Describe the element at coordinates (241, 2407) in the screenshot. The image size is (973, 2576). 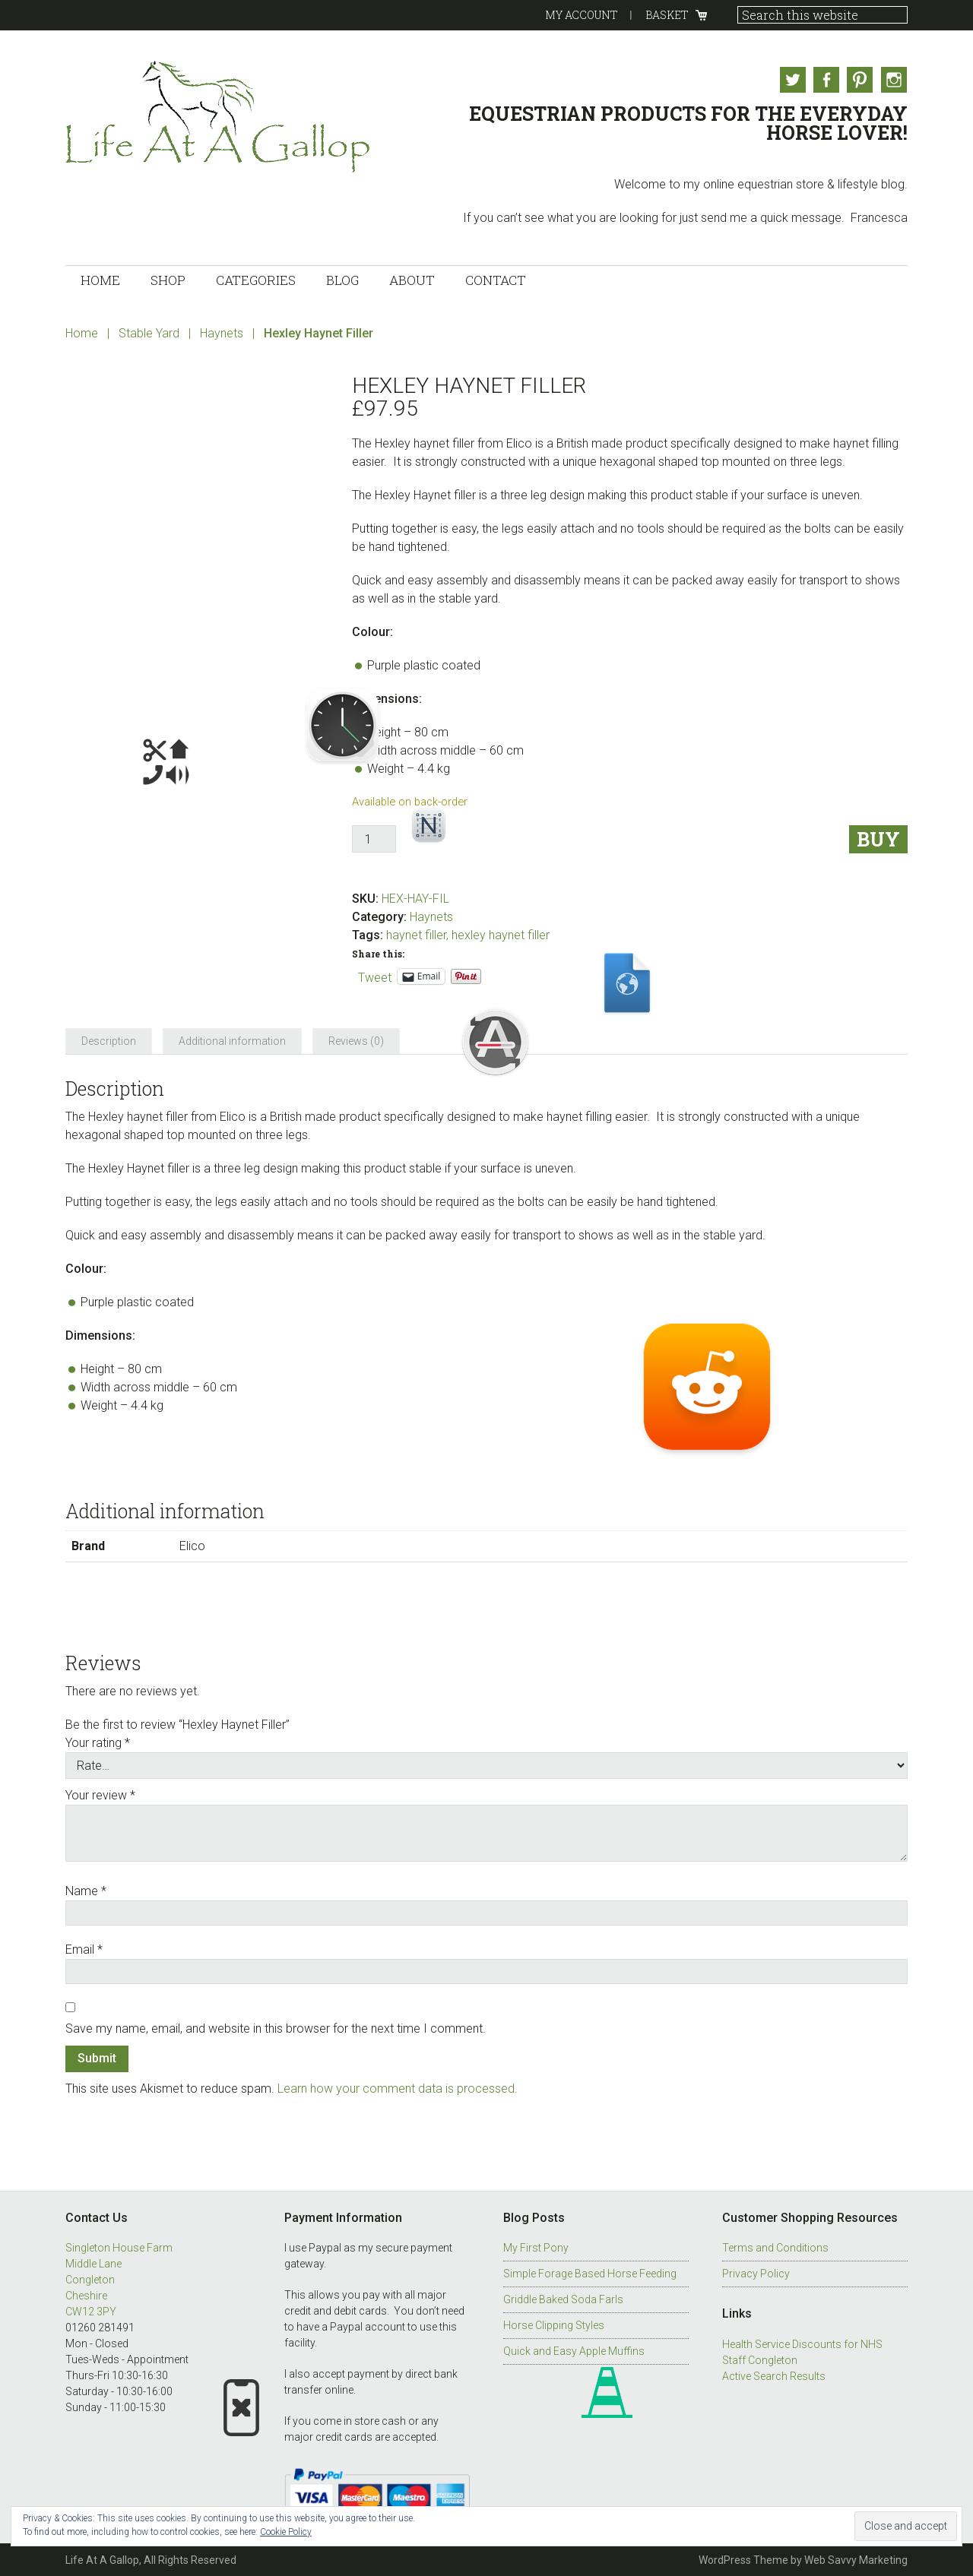
I see `disconnect or unlink a paired device` at that location.